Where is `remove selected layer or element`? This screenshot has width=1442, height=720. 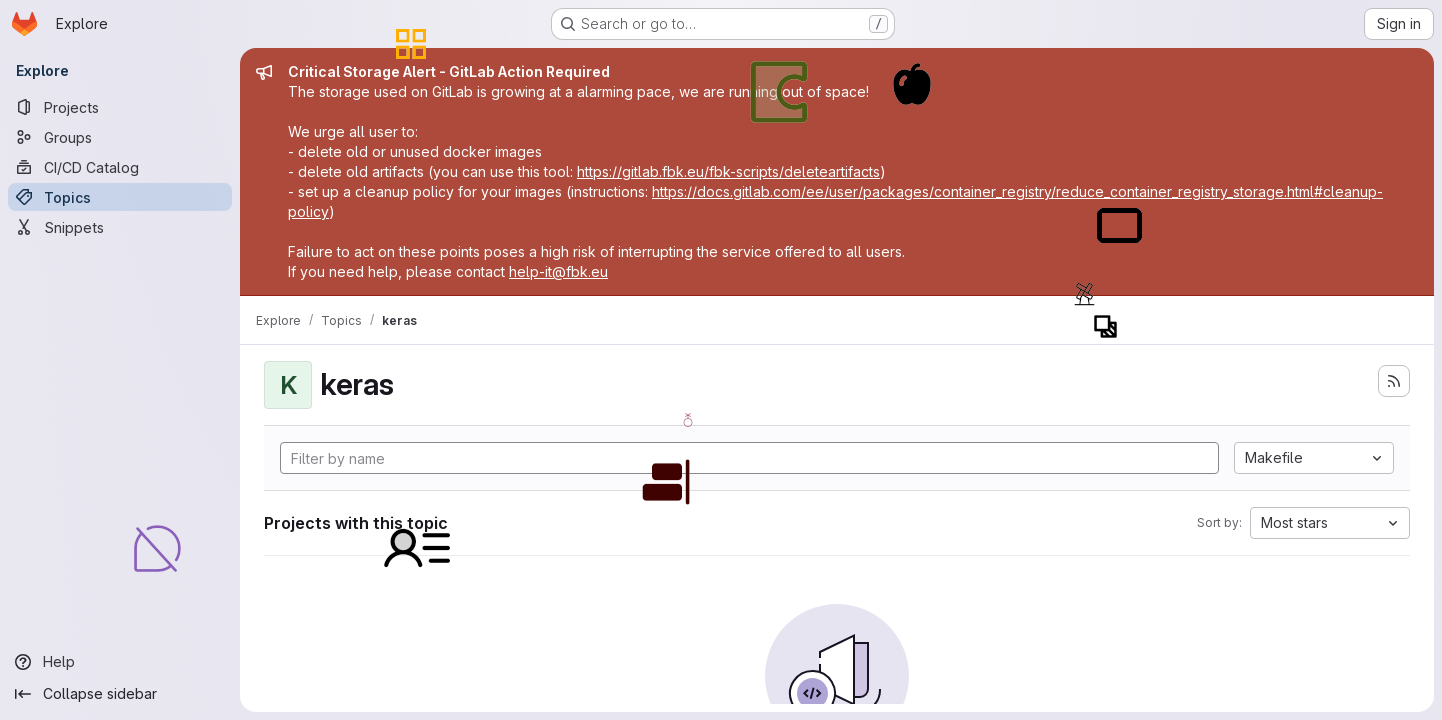 remove selected layer or element is located at coordinates (1105, 326).